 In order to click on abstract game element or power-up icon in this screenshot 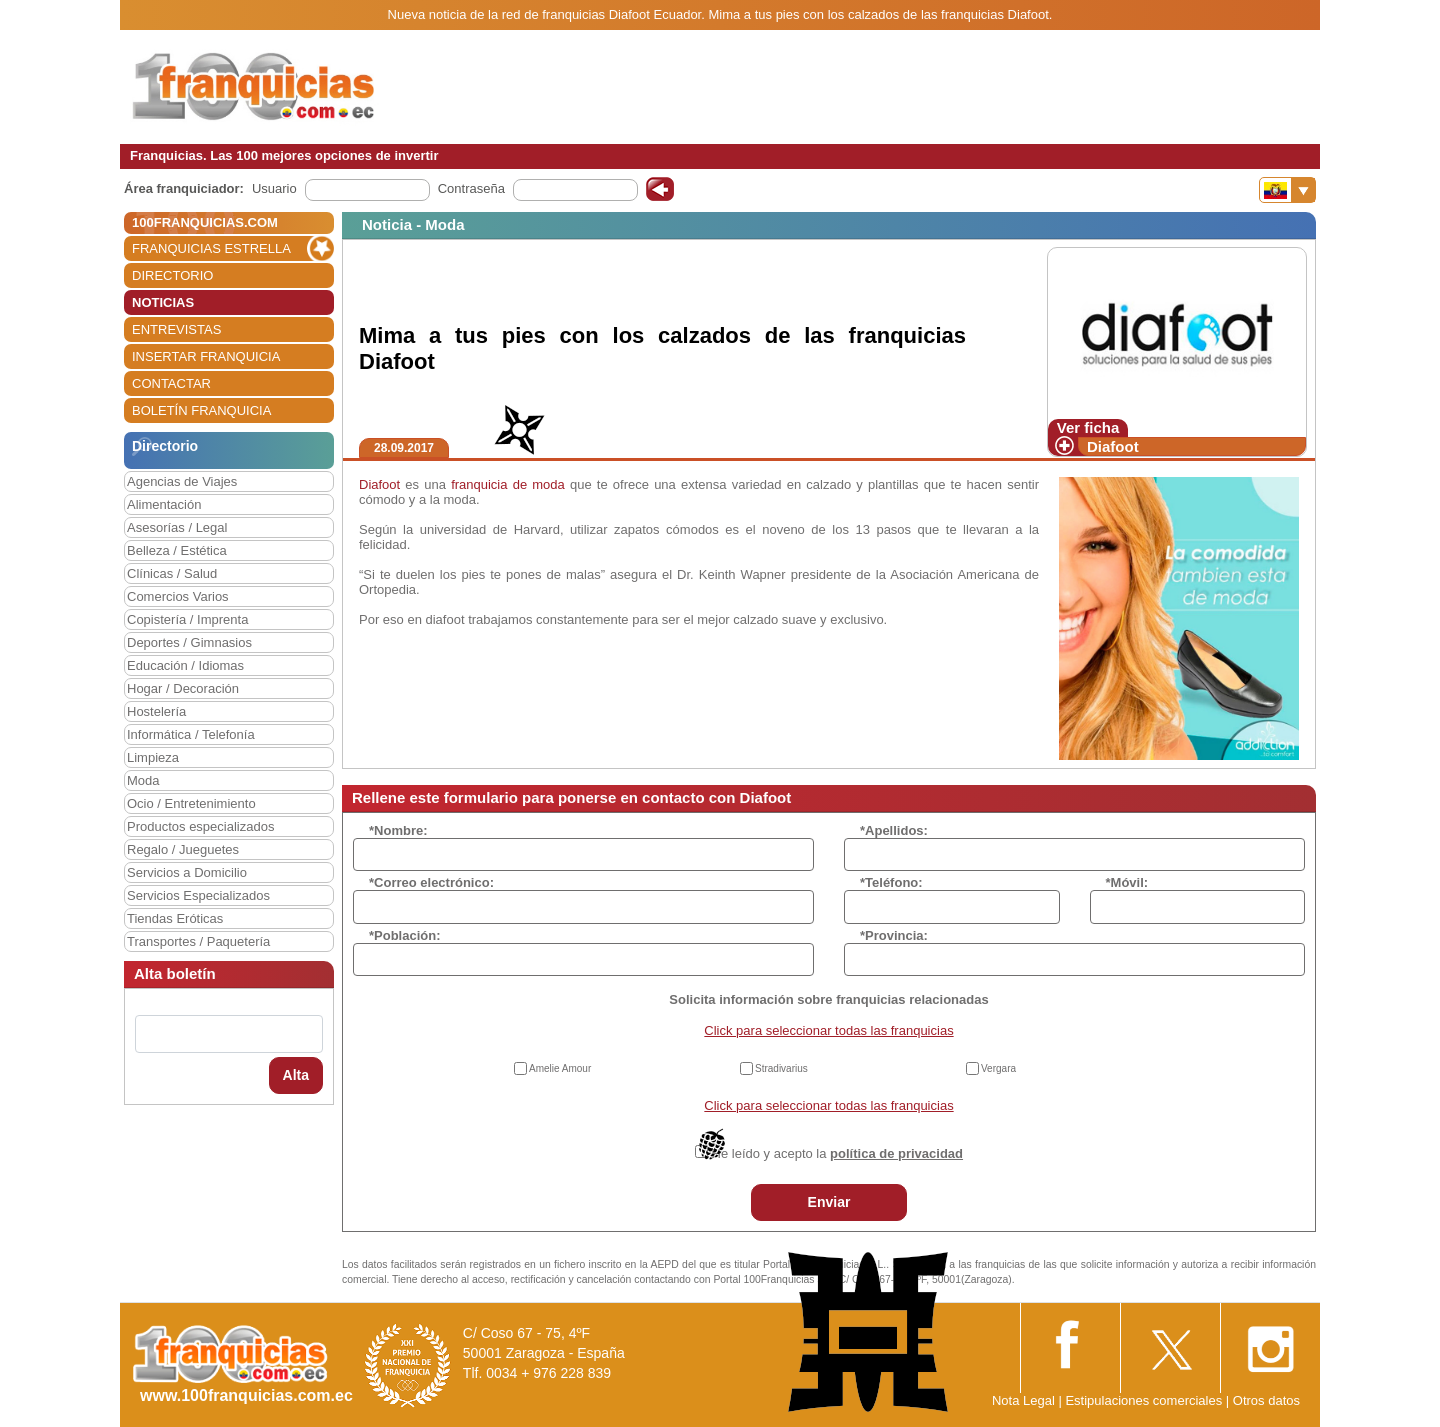, I will do `click(868, 1332)`.